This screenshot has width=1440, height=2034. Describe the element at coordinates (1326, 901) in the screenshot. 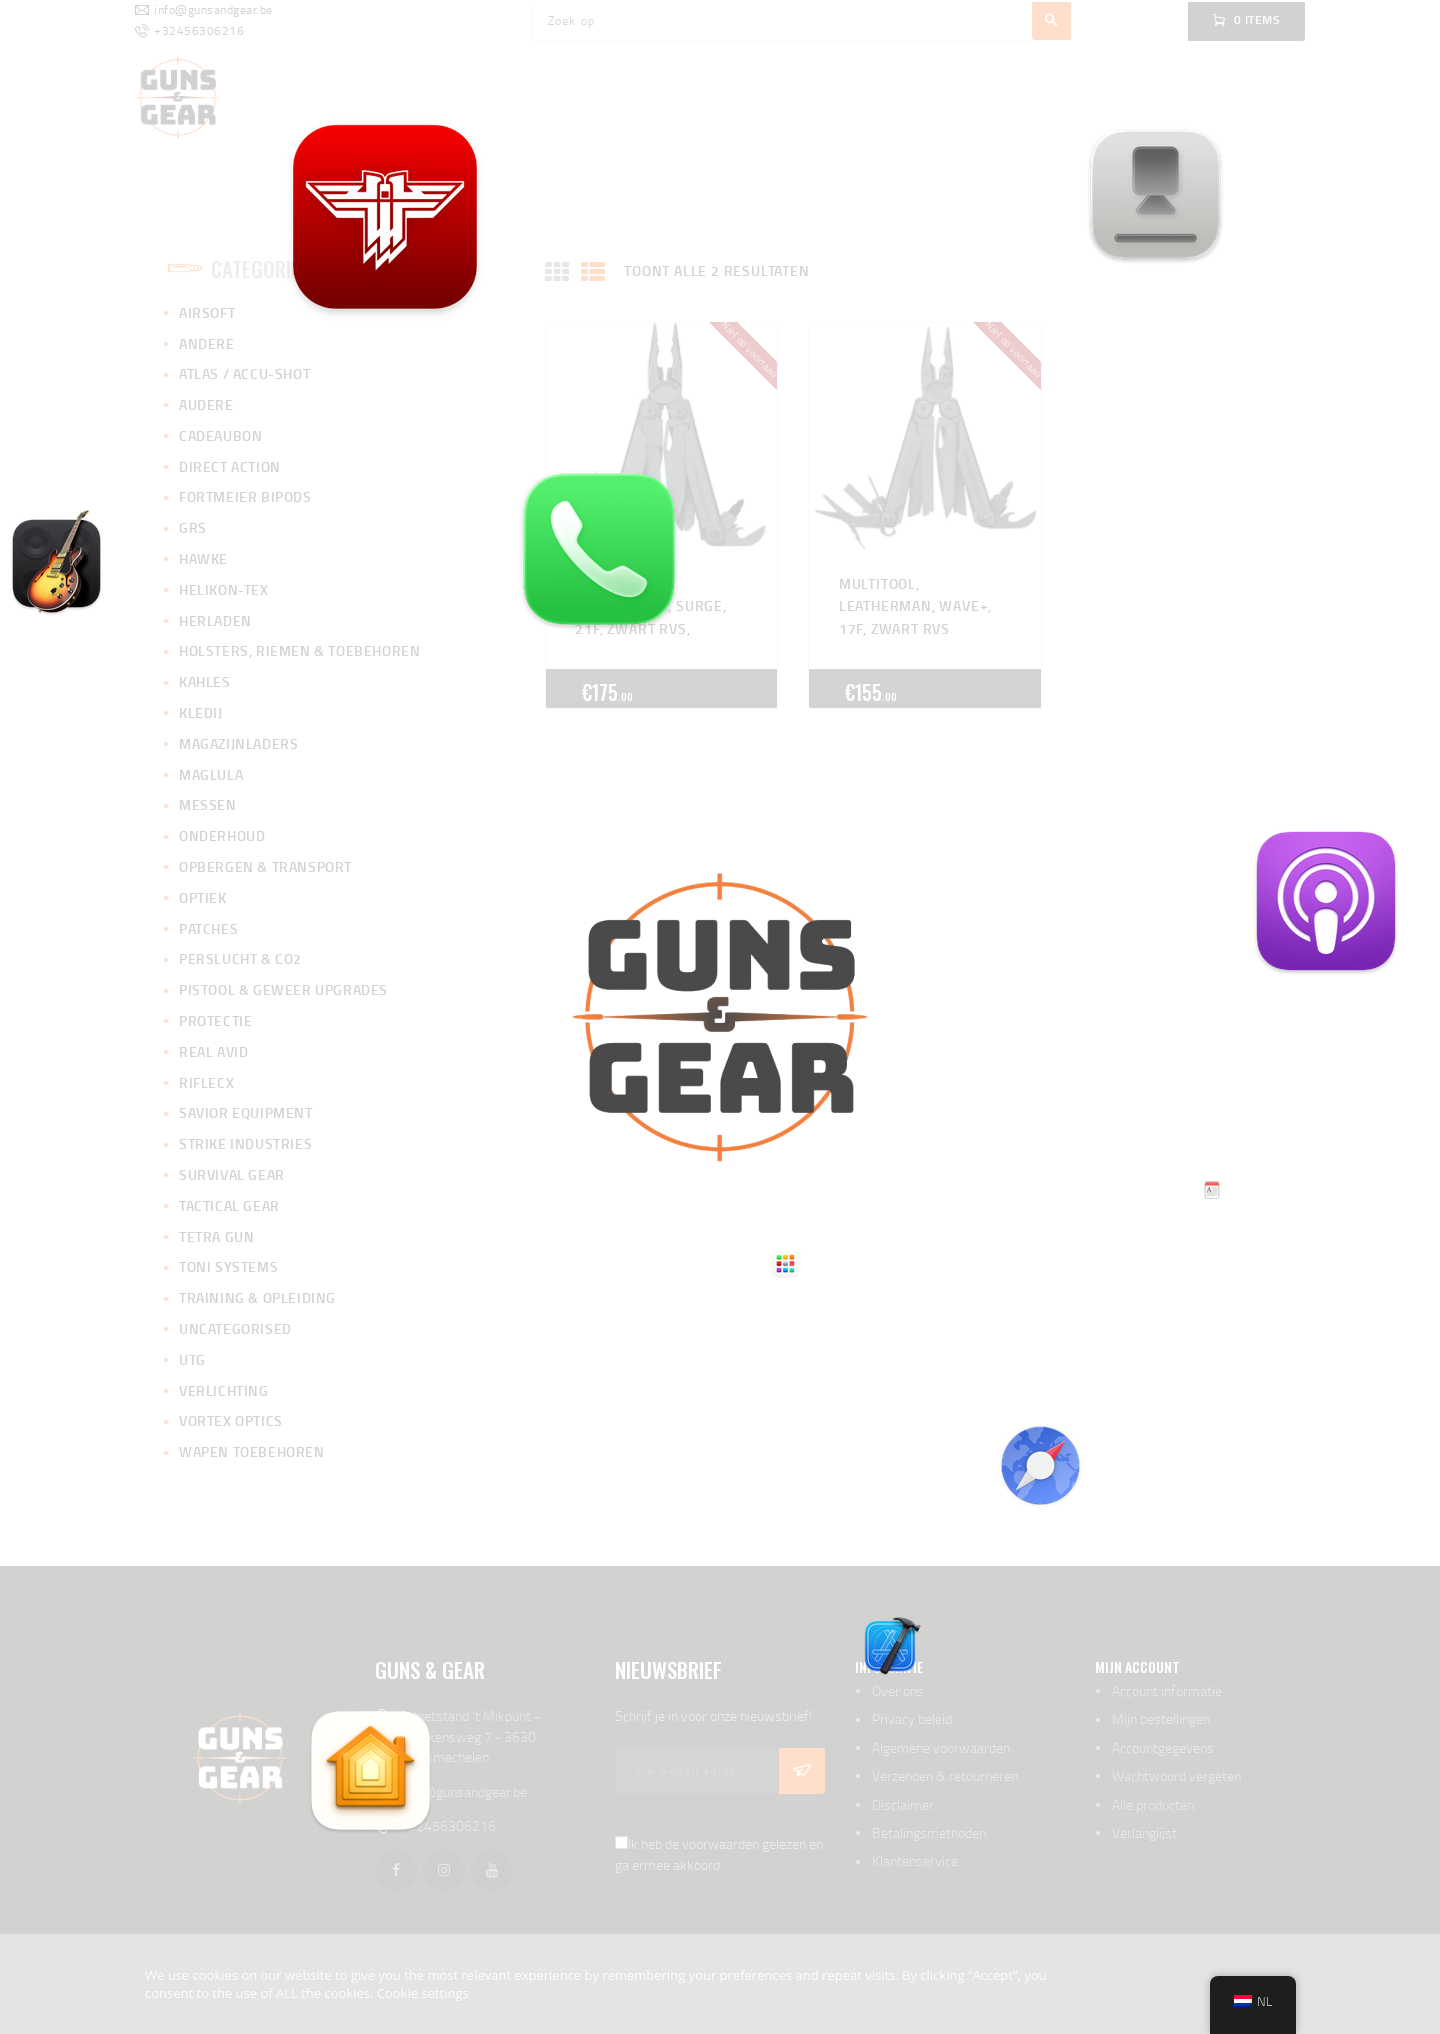

I see `open the Apple Podcasts app` at that location.